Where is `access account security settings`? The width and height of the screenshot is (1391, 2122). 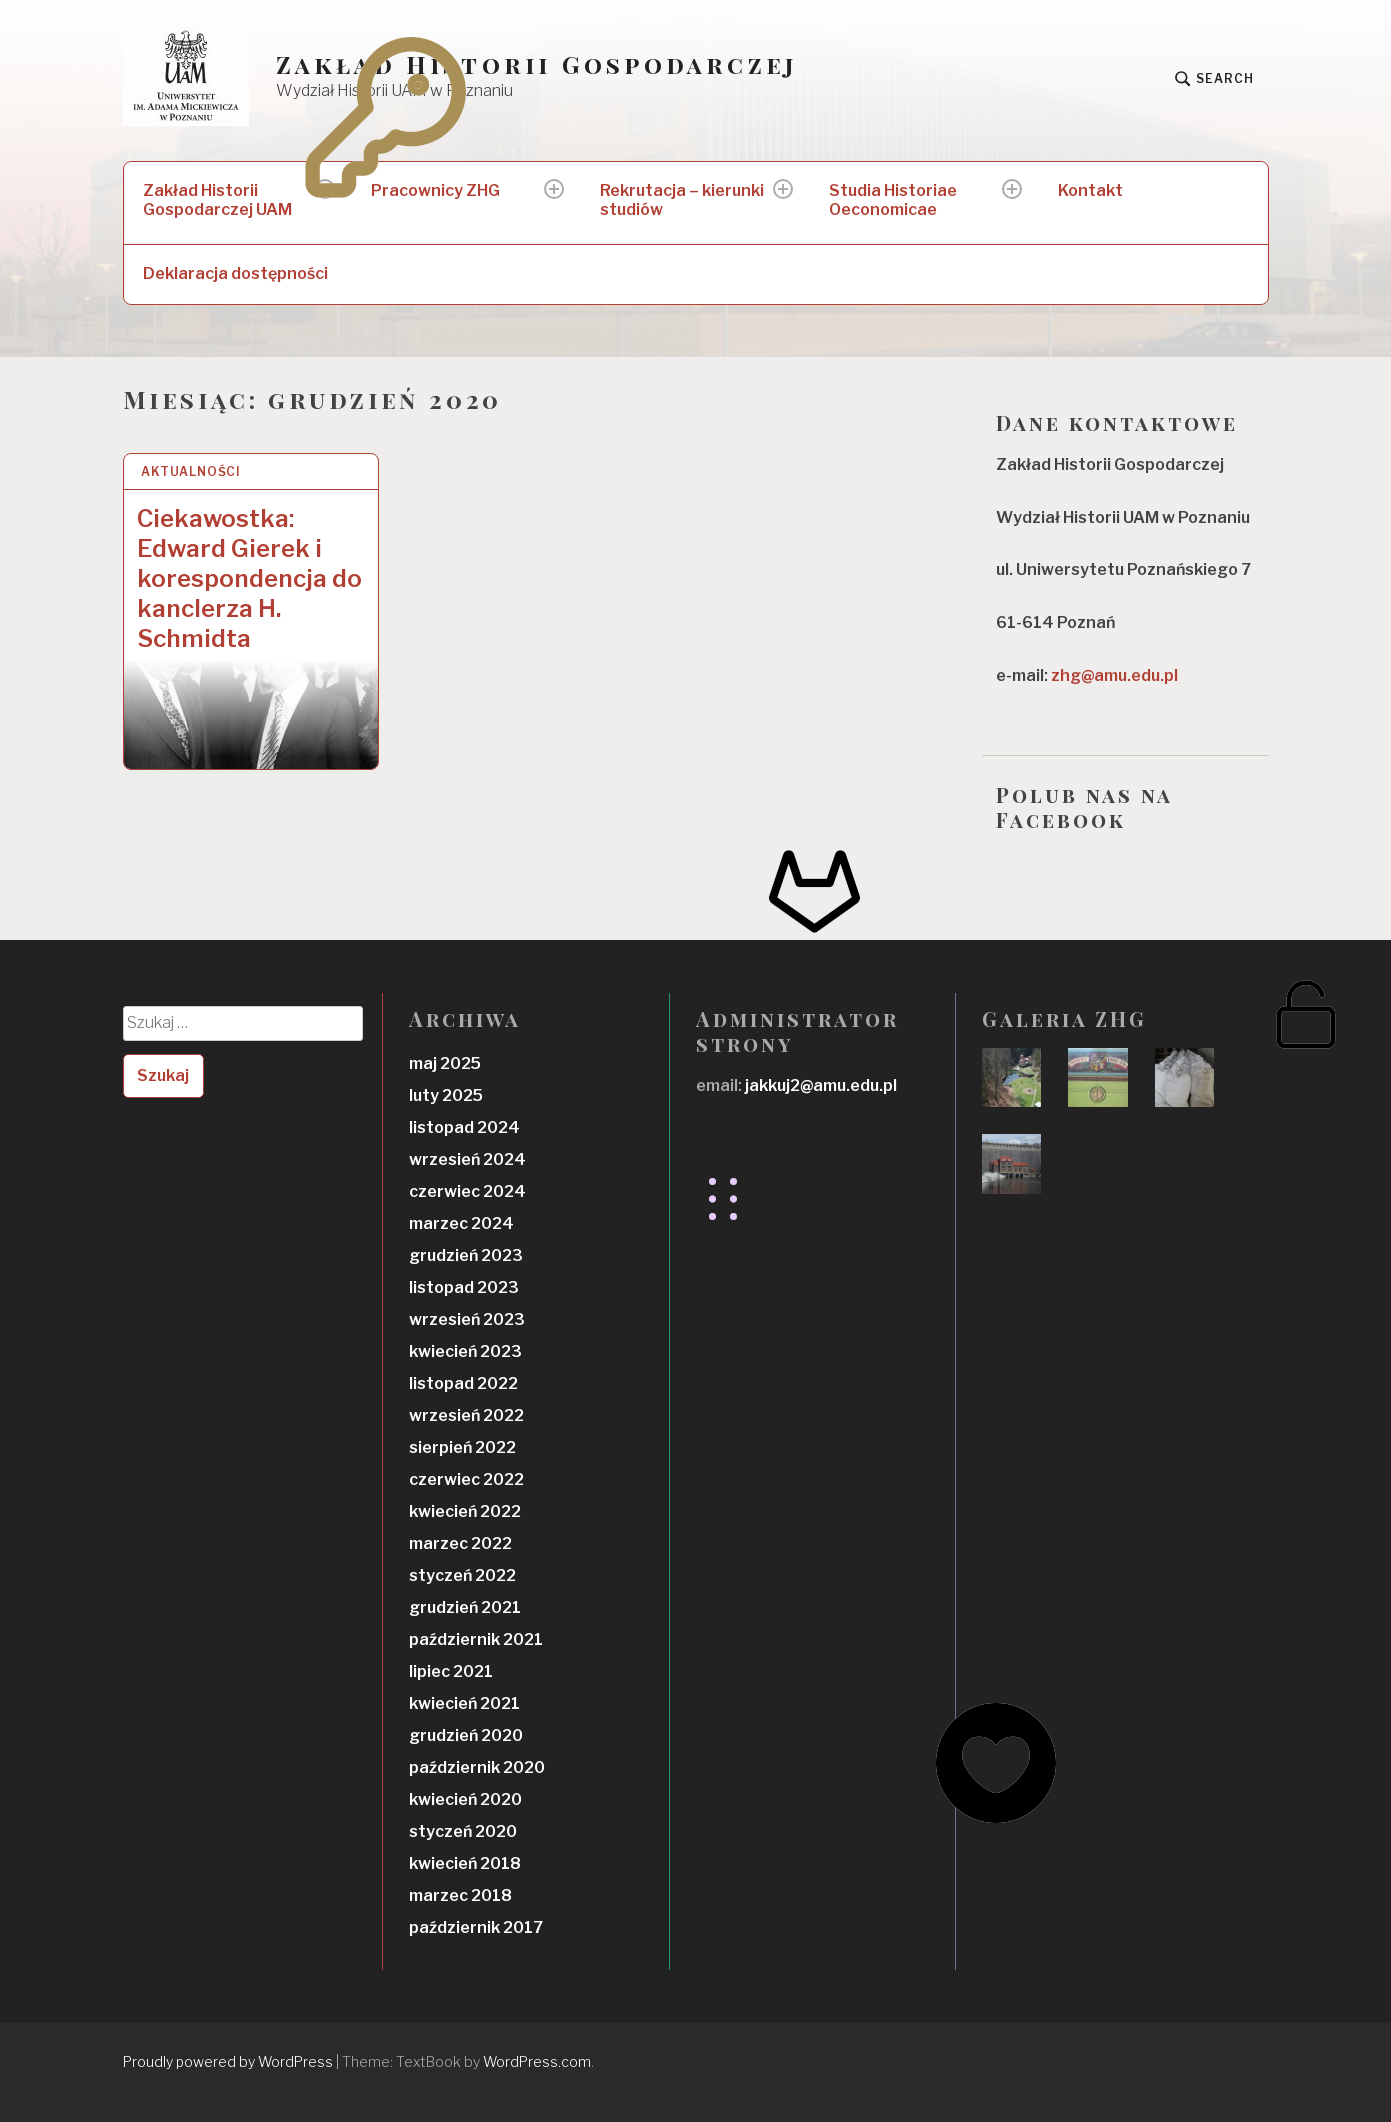
access account security settings is located at coordinates (385, 117).